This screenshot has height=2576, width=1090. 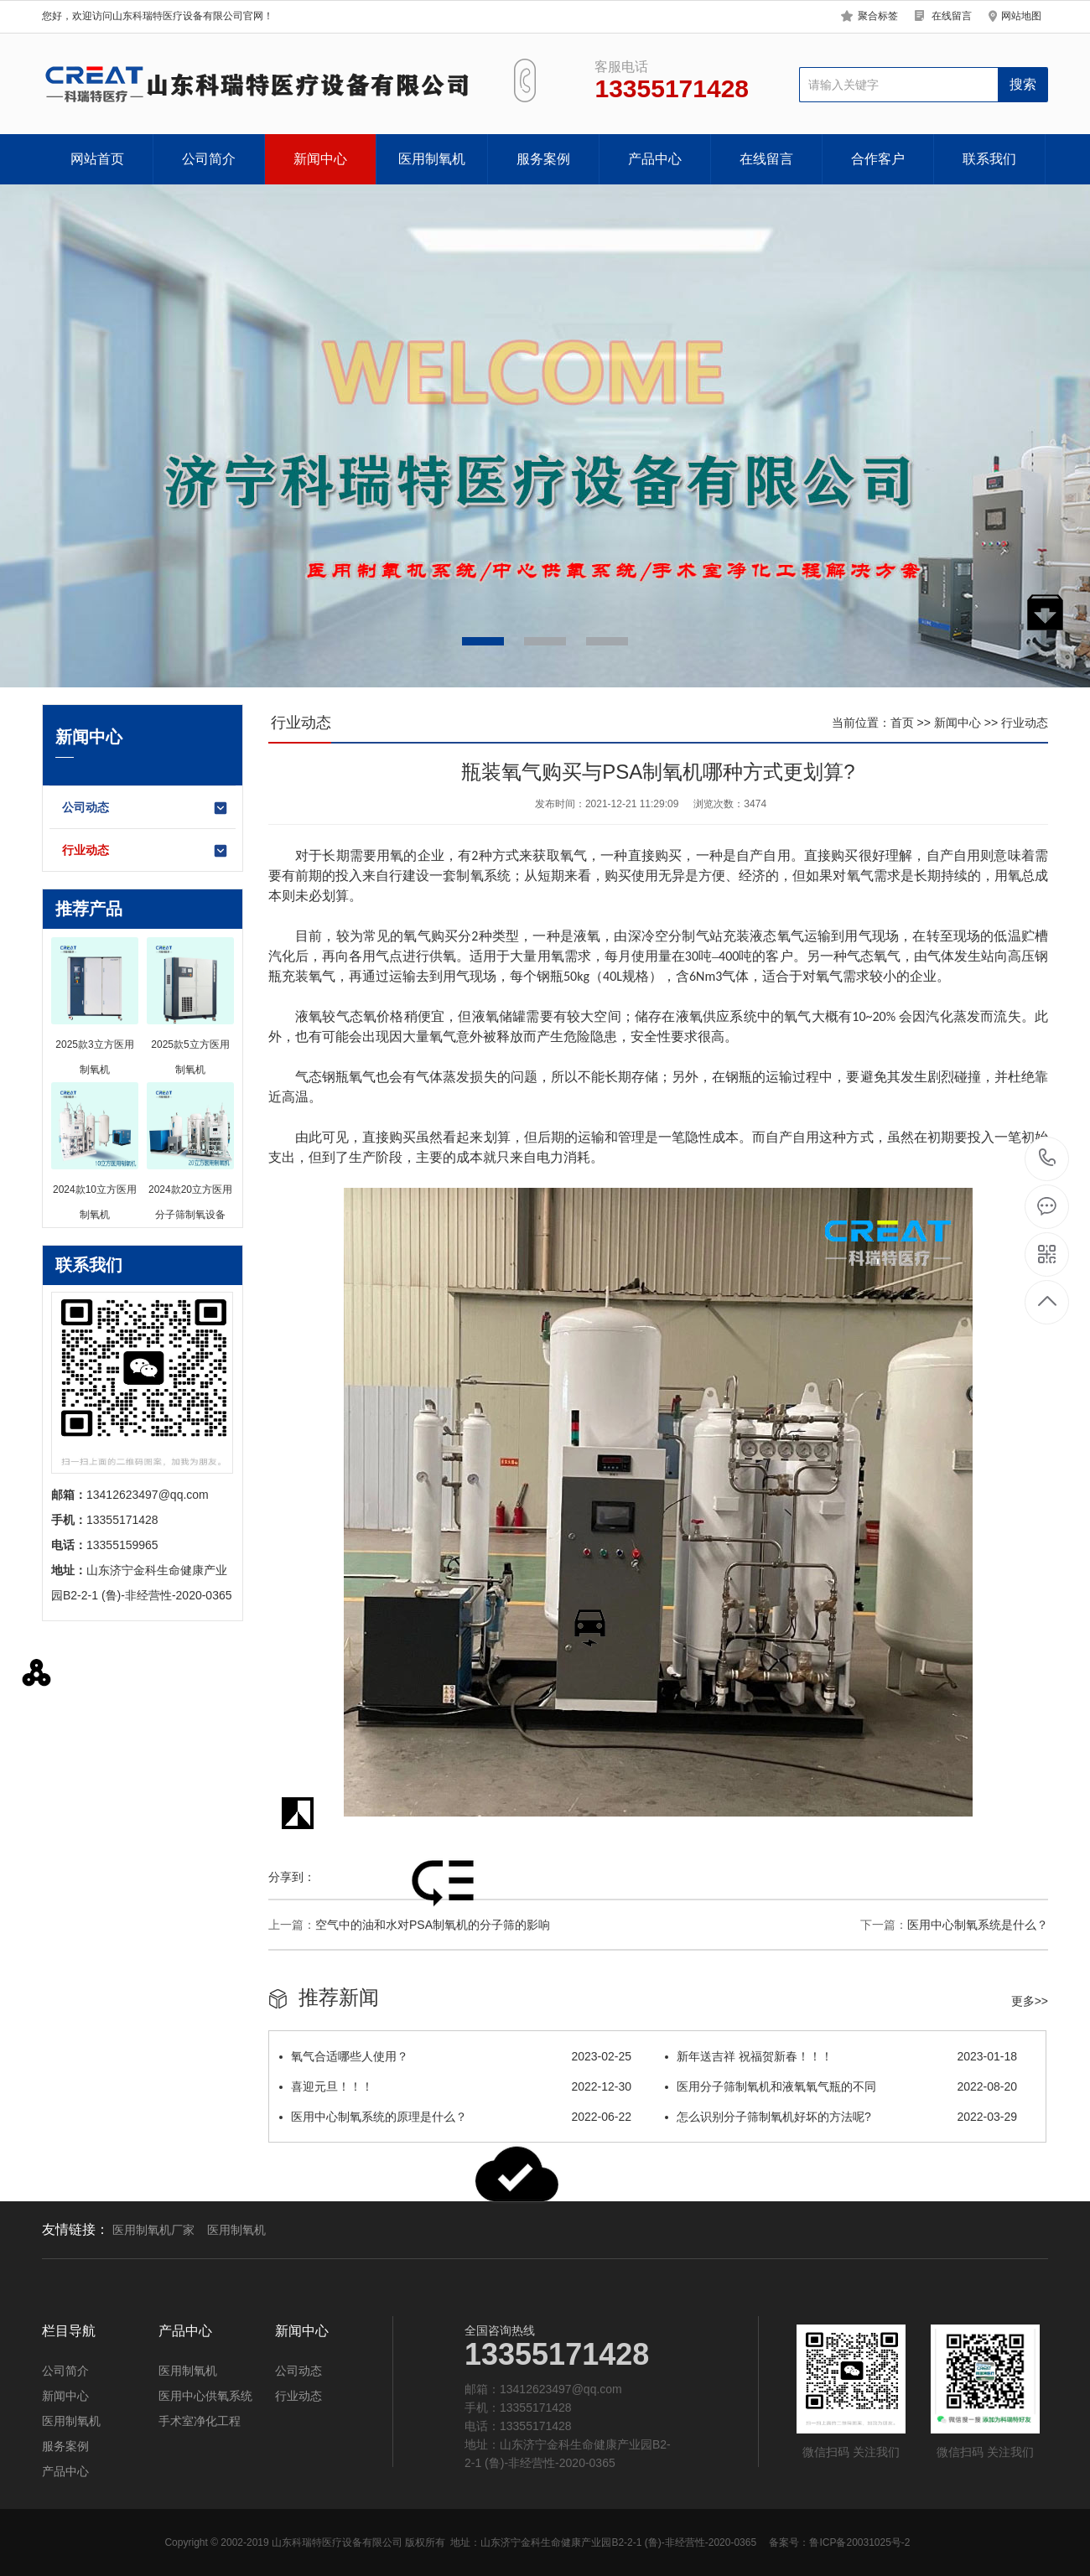 What do you see at coordinates (1045, 612) in the screenshot?
I see `archive selected items` at bounding box center [1045, 612].